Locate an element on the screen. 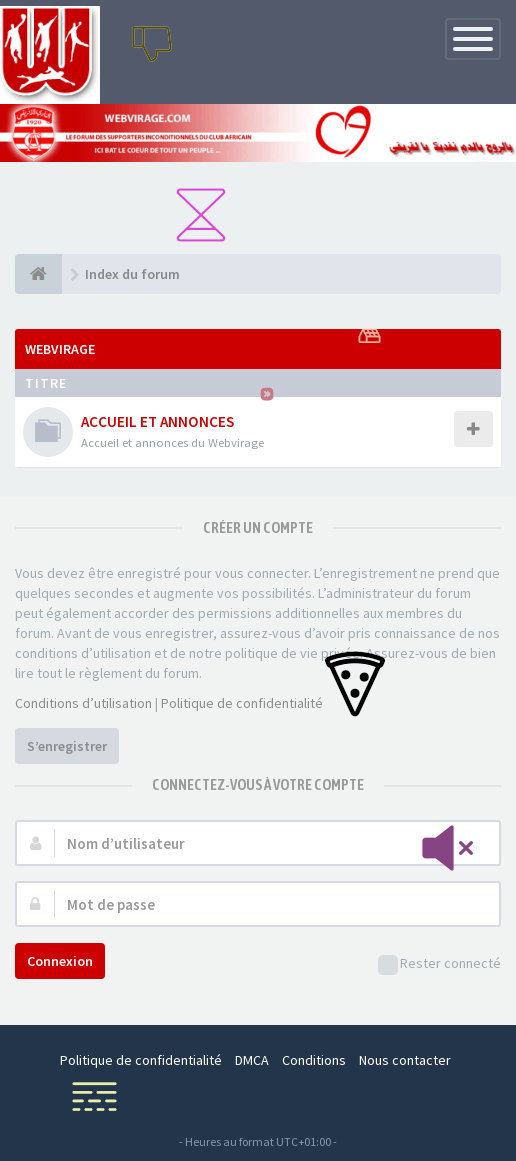 This screenshot has width=516, height=1161. view solar panel system status is located at coordinates (369, 336).